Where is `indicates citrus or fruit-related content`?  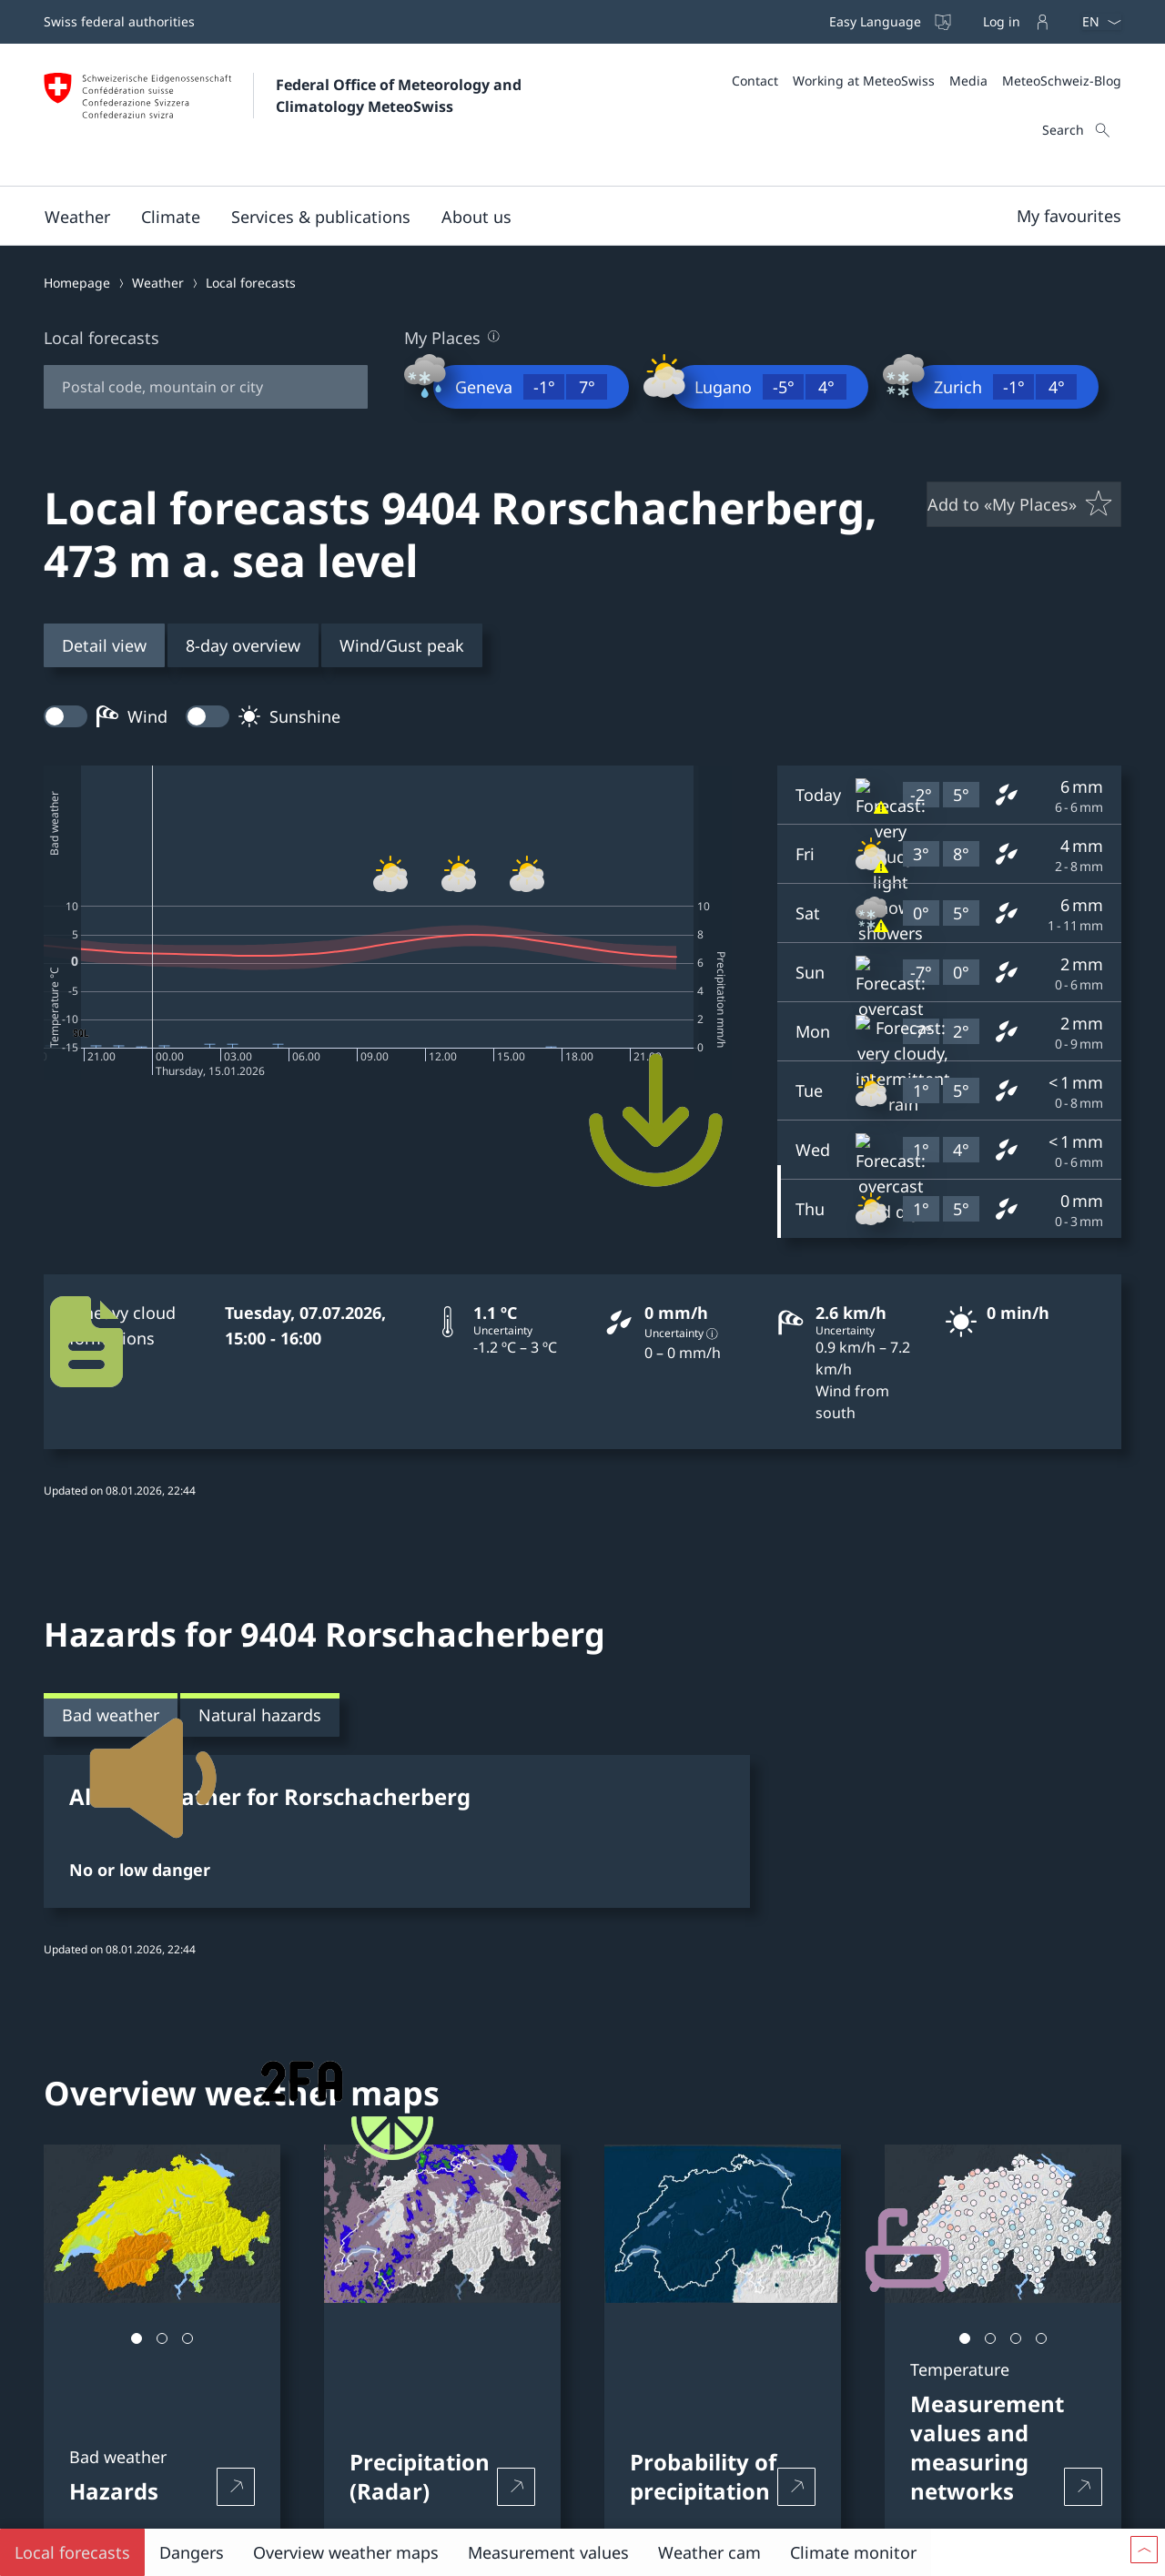 indicates citrus or fruit-related content is located at coordinates (392, 2132).